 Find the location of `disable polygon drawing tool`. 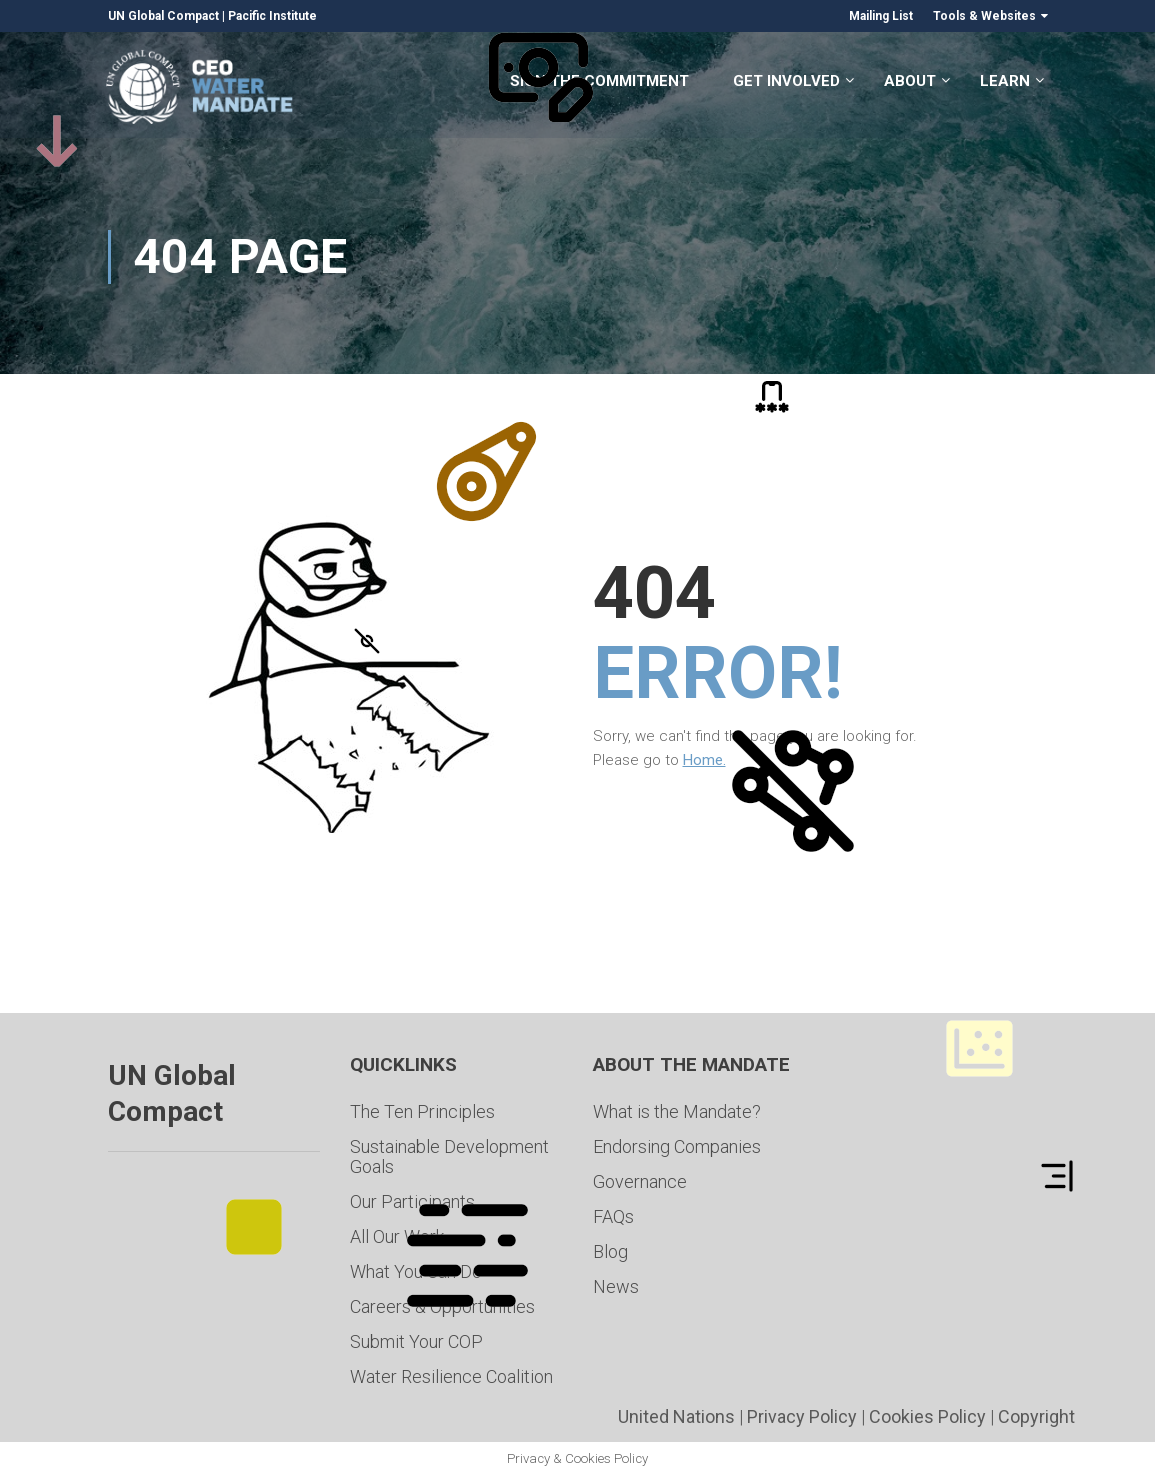

disable polygon drawing tool is located at coordinates (793, 791).